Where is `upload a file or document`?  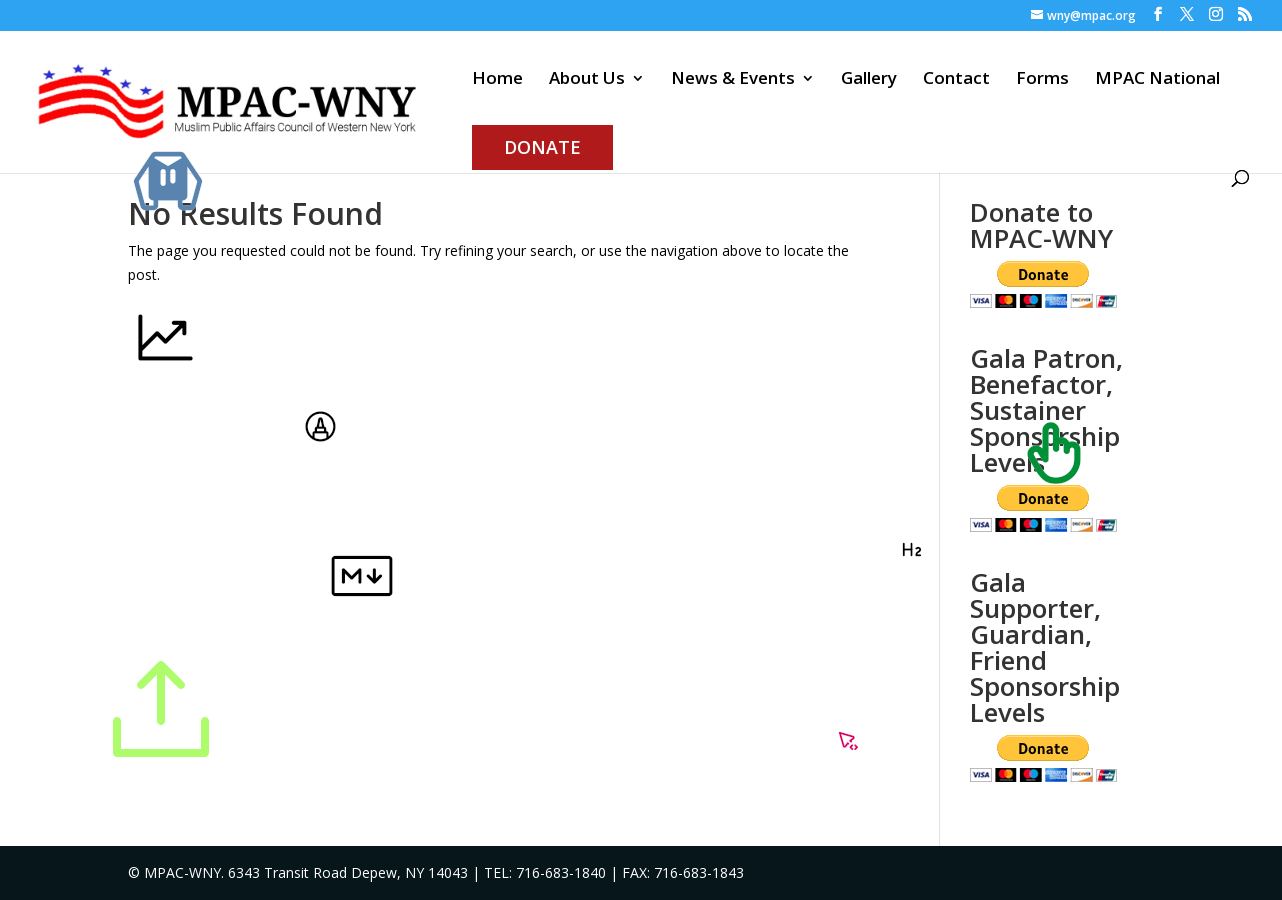 upload a file or document is located at coordinates (161, 713).